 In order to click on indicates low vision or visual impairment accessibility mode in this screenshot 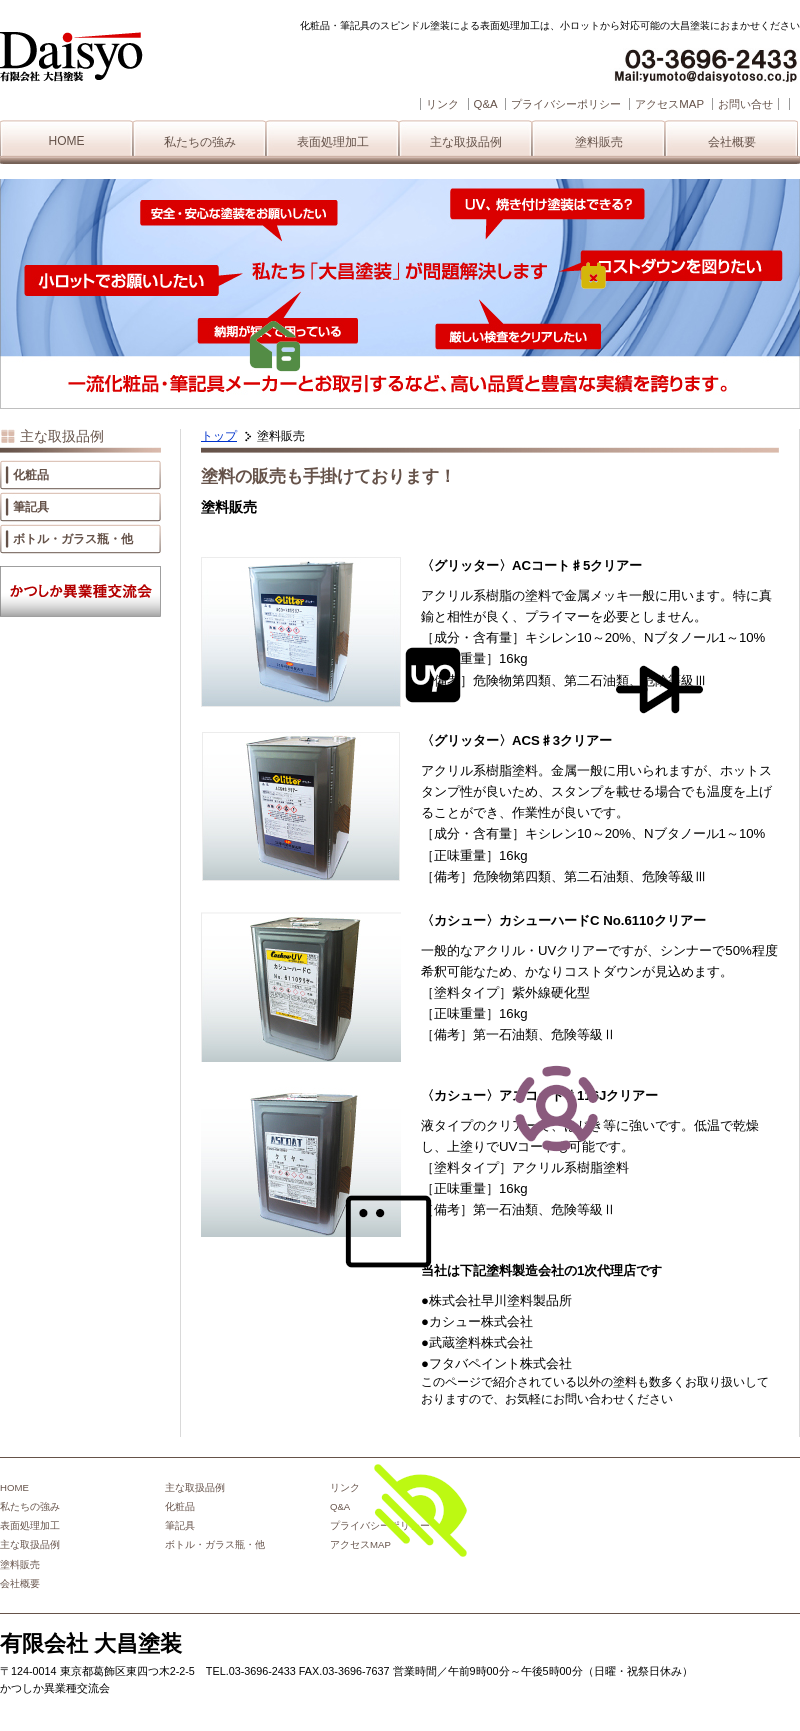, I will do `click(420, 1510)`.